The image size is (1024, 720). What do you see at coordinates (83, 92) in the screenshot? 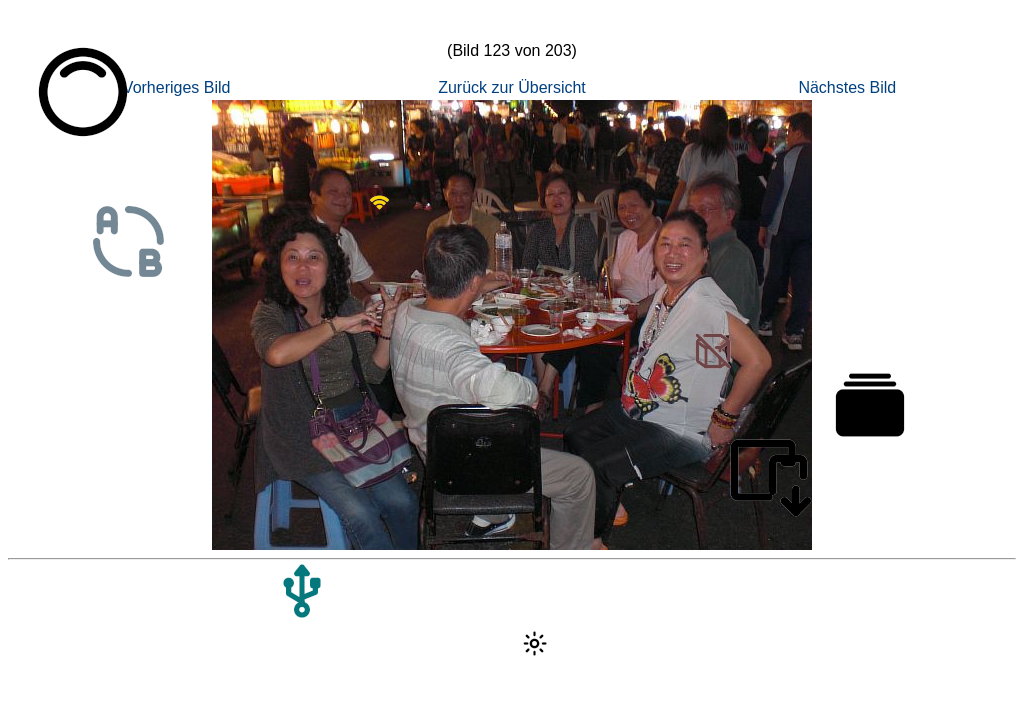
I see `apply inner shadow effect to top edge` at bounding box center [83, 92].